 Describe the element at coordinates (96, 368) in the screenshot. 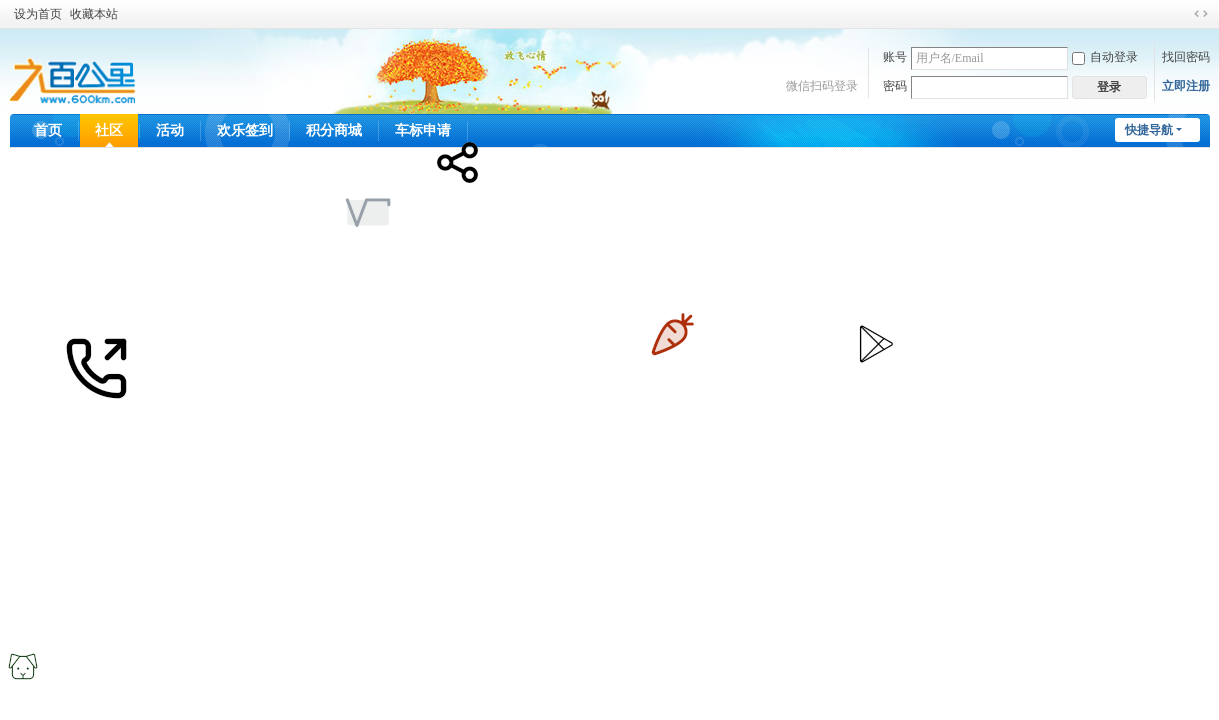

I see `make an outgoing call` at that location.